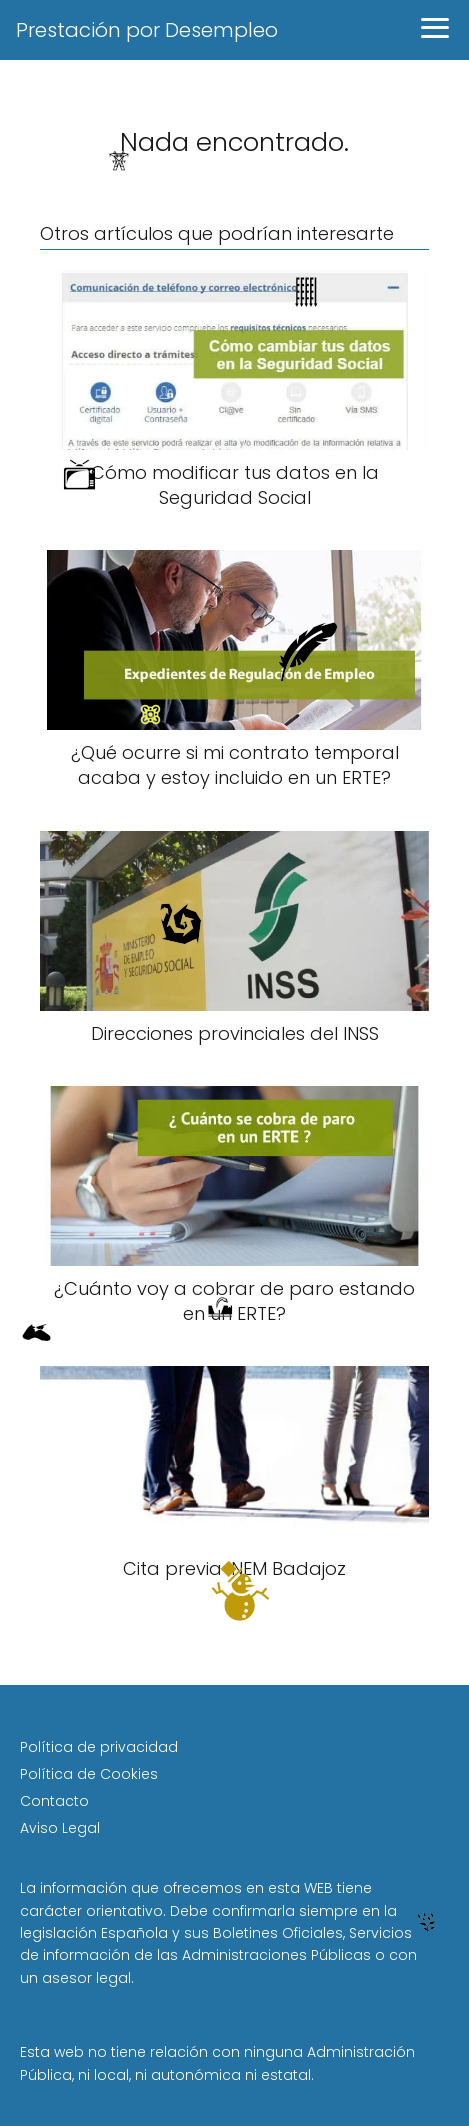 Image resolution: width=469 pixels, height=2126 pixels. What do you see at coordinates (79, 474) in the screenshot?
I see `access tv or video streaming features` at bounding box center [79, 474].